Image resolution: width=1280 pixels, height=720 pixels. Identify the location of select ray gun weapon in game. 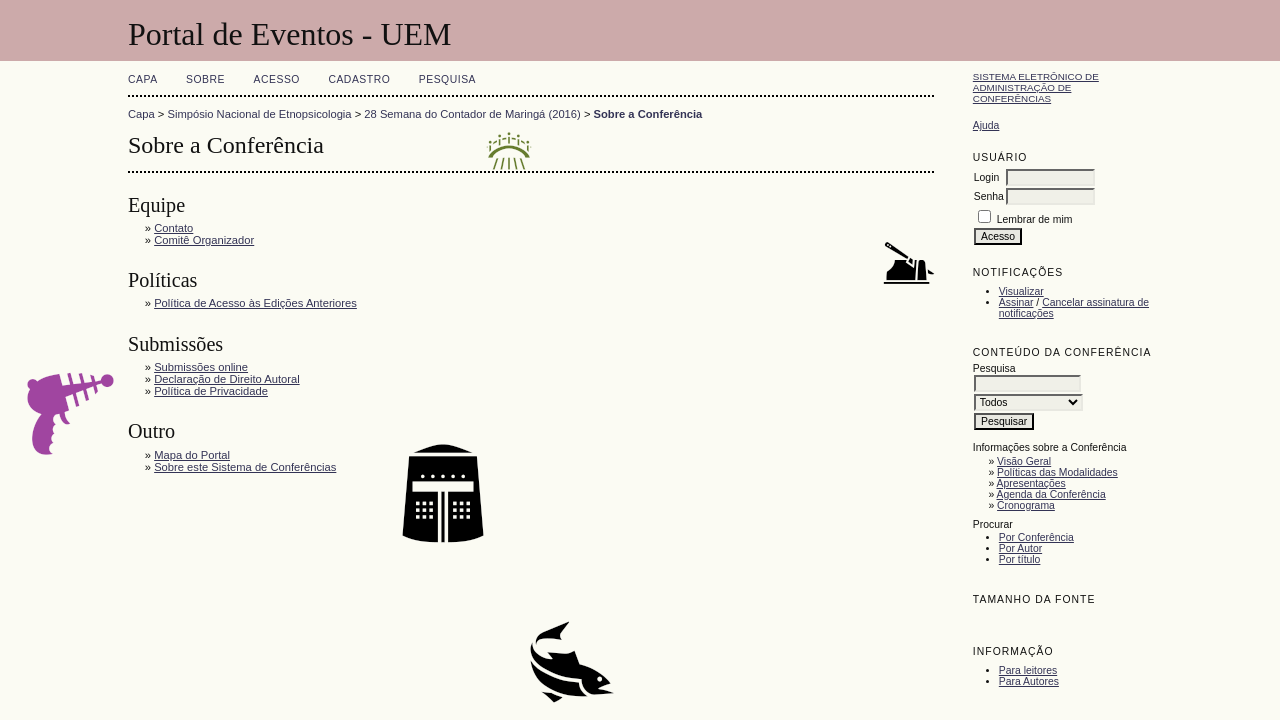
(70, 411).